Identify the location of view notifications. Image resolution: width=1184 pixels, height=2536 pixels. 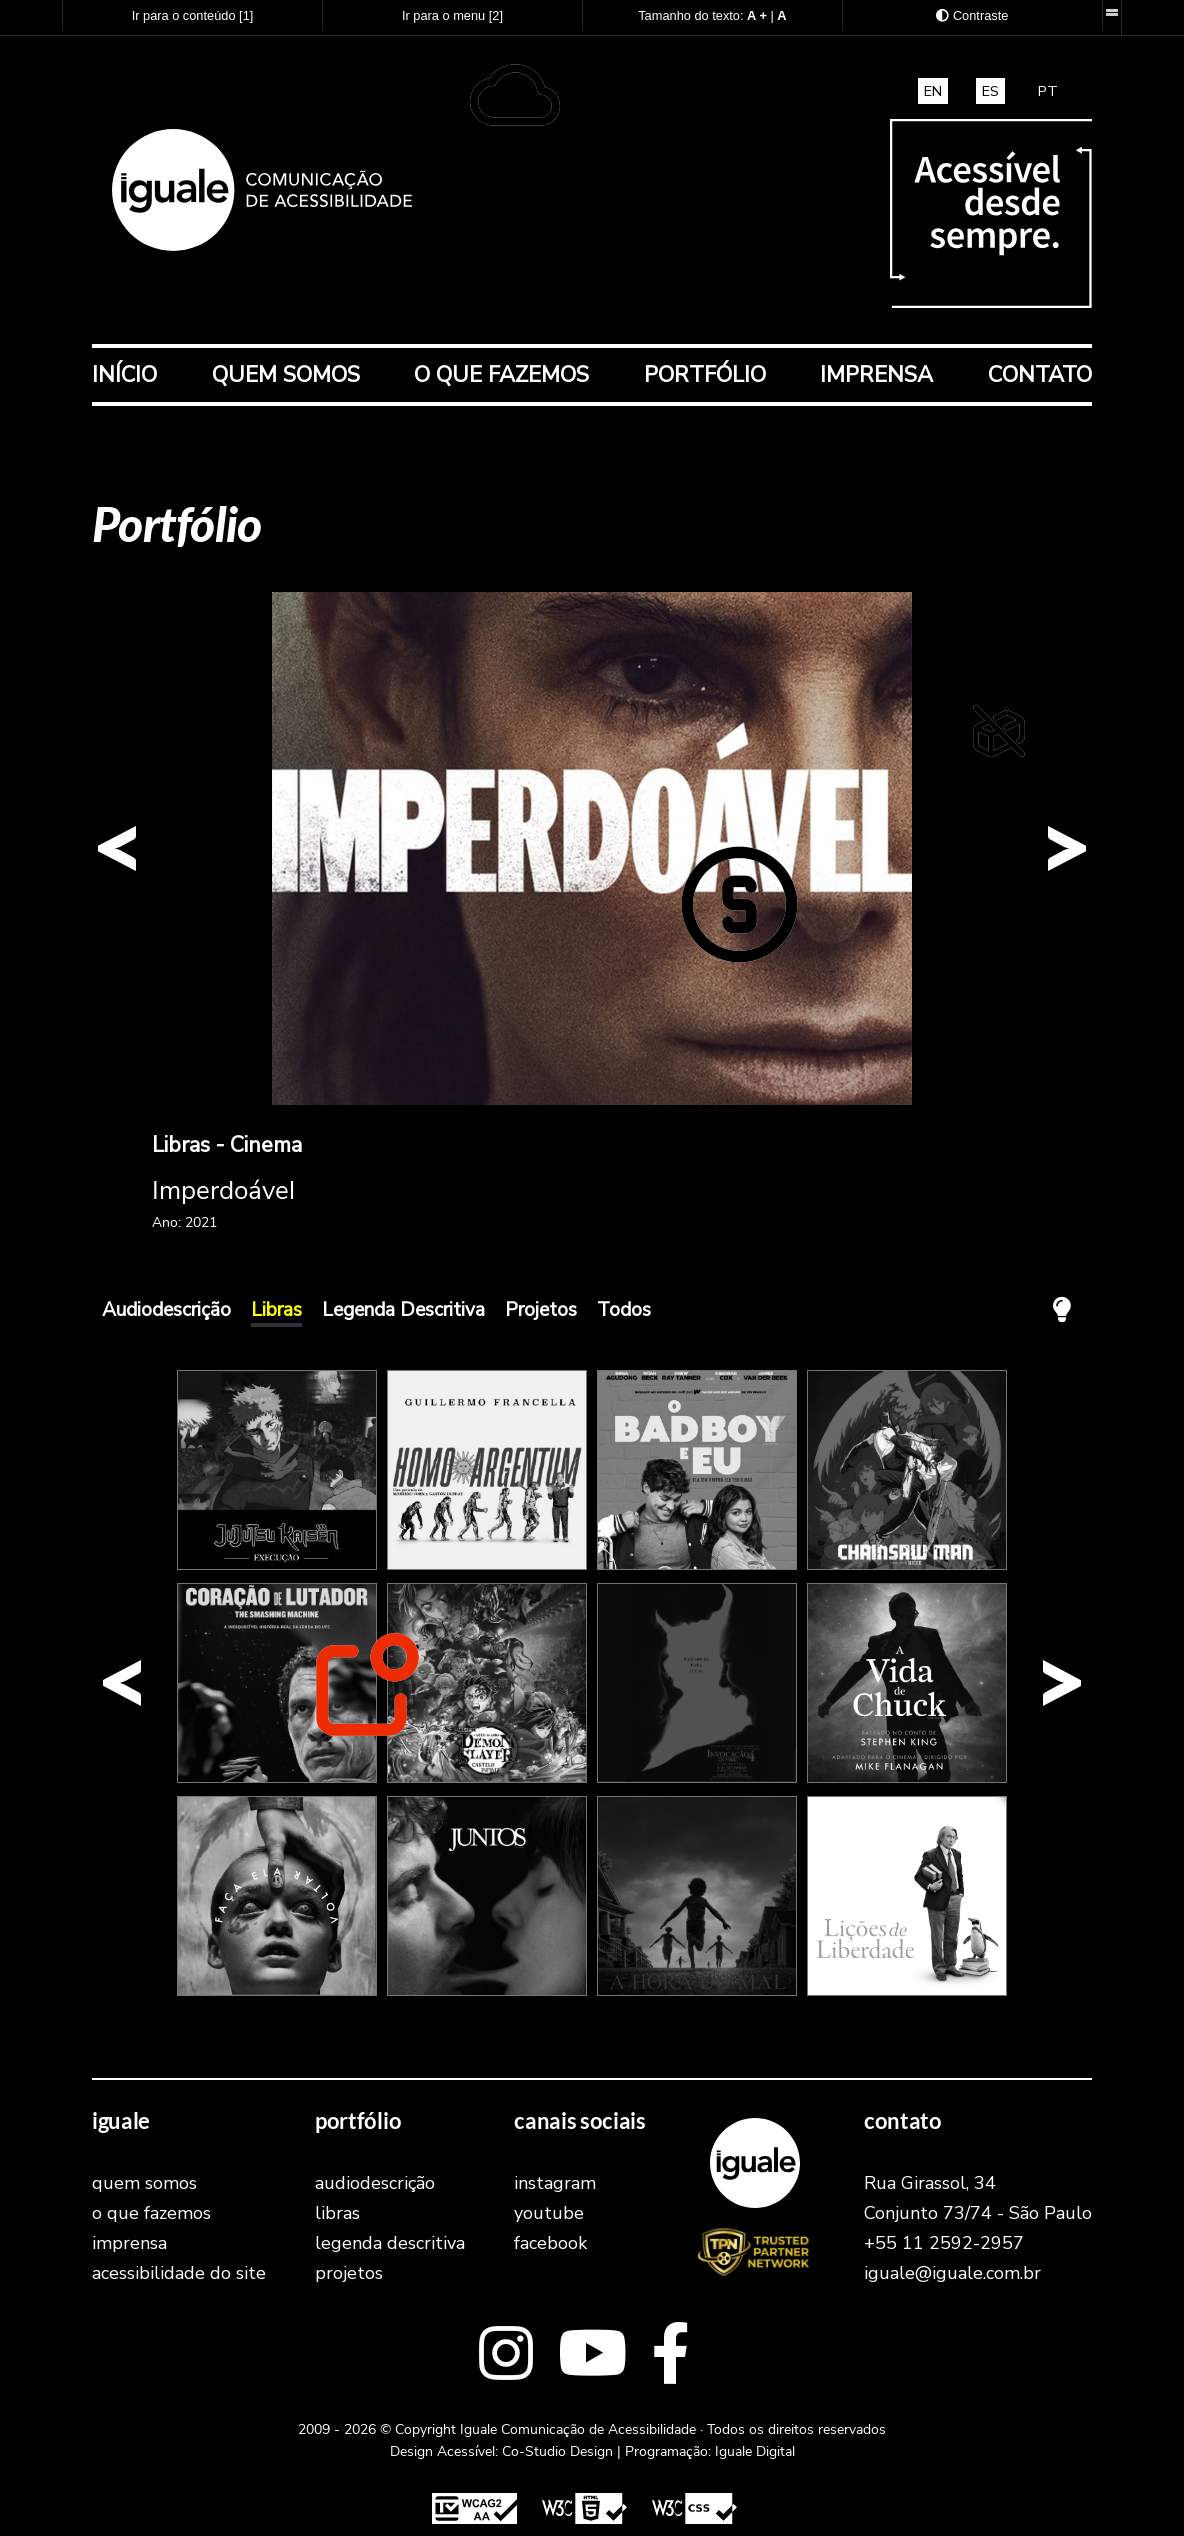
(364, 1687).